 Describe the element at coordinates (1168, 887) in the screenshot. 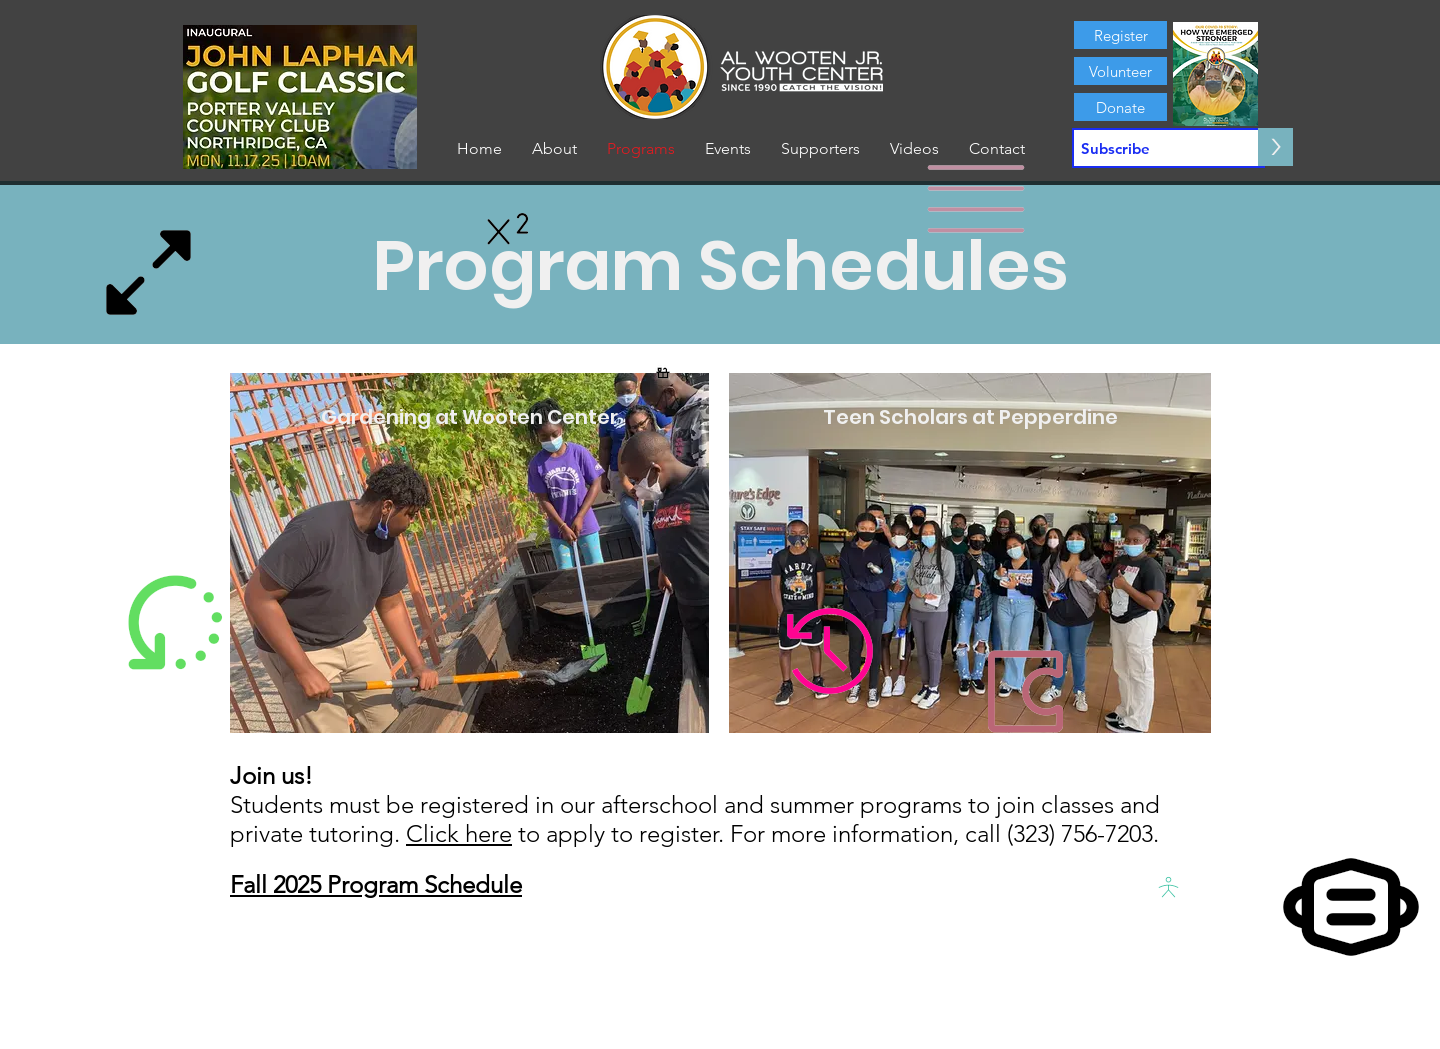

I see `view user profile` at that location.